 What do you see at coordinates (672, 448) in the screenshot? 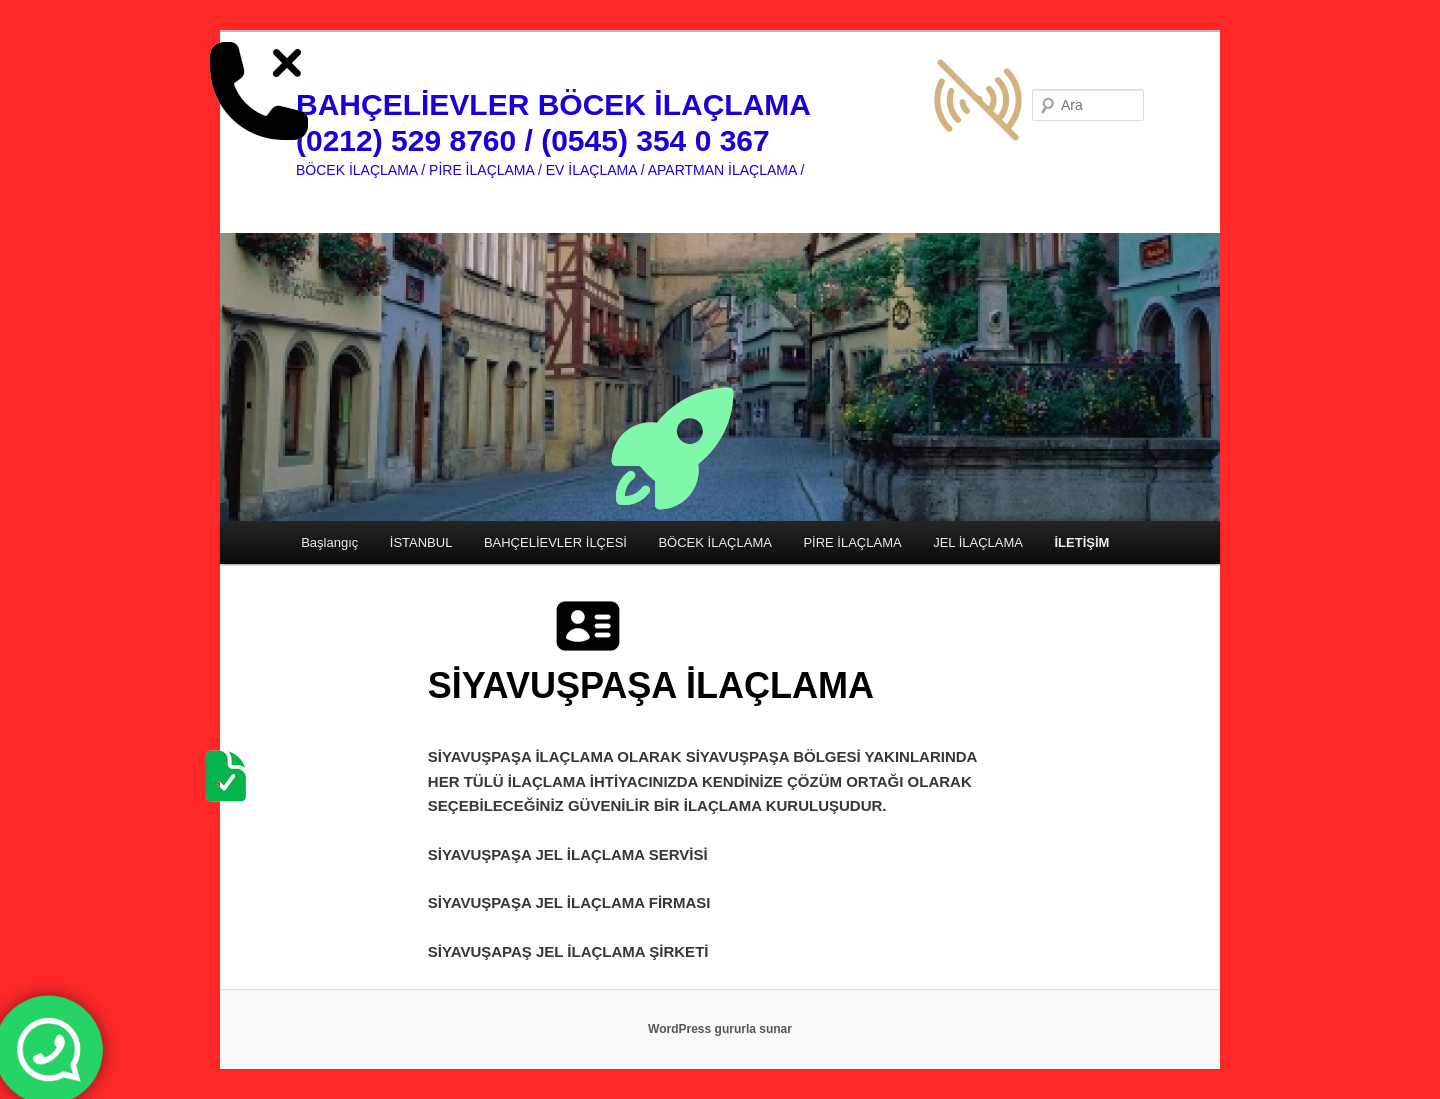
I see `launch or deploy a project` at bounding box center [672, 448].